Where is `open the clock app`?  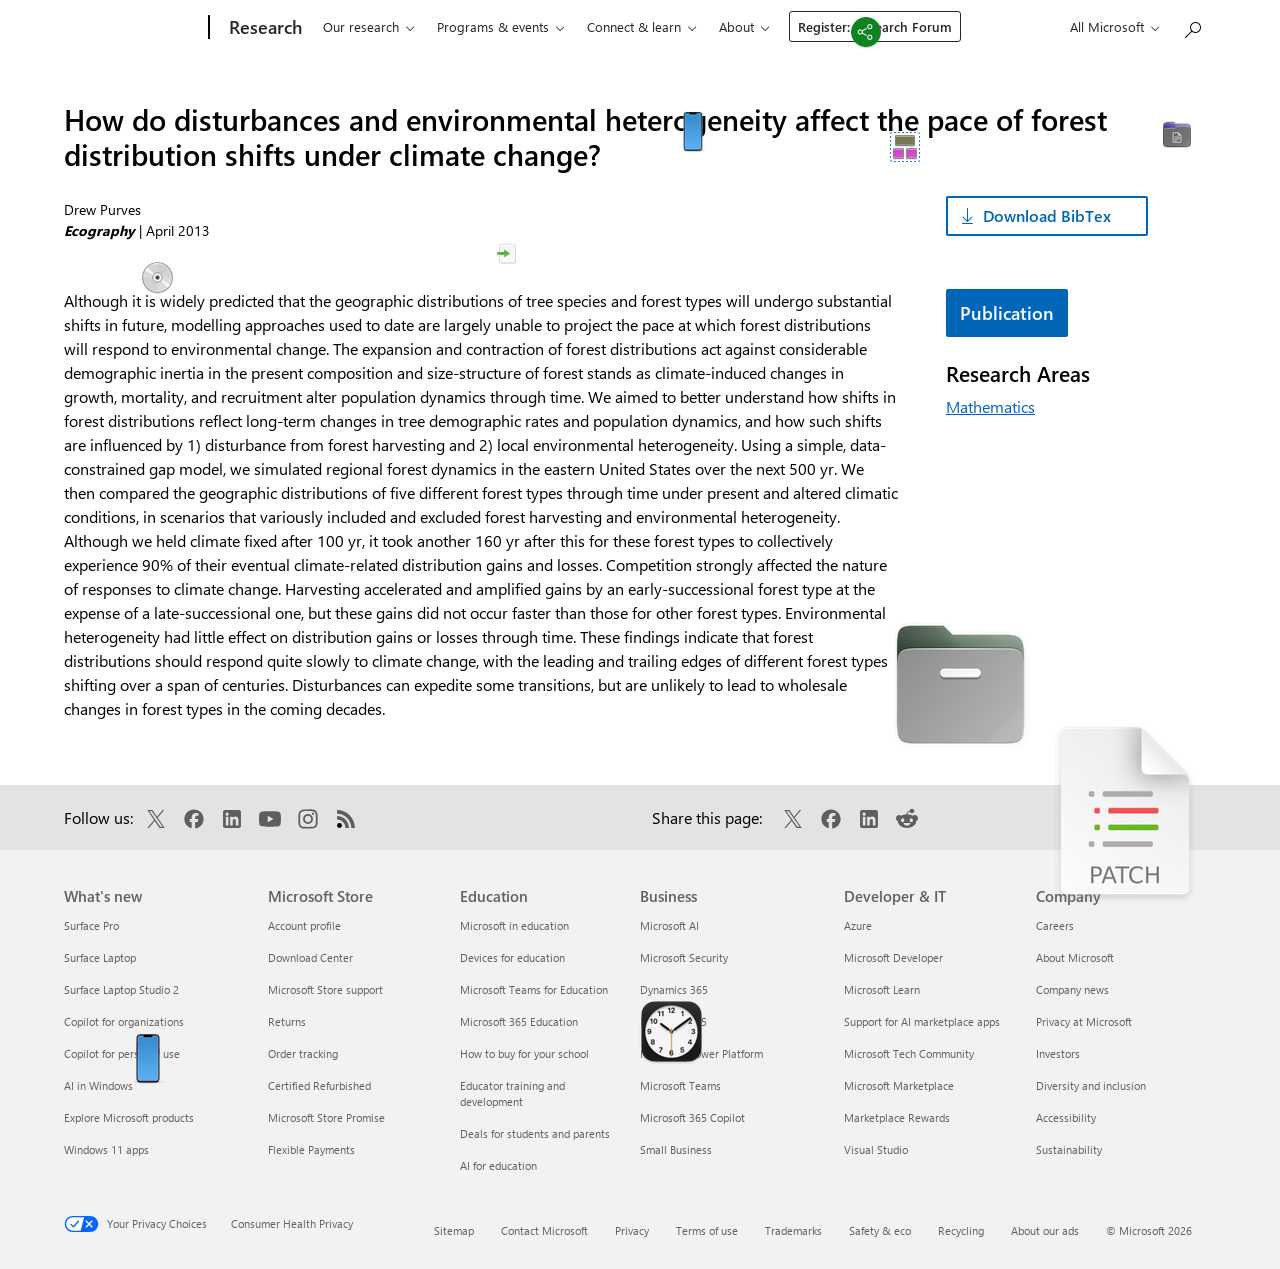 open the clock app is located at coordinates (671, 1031).